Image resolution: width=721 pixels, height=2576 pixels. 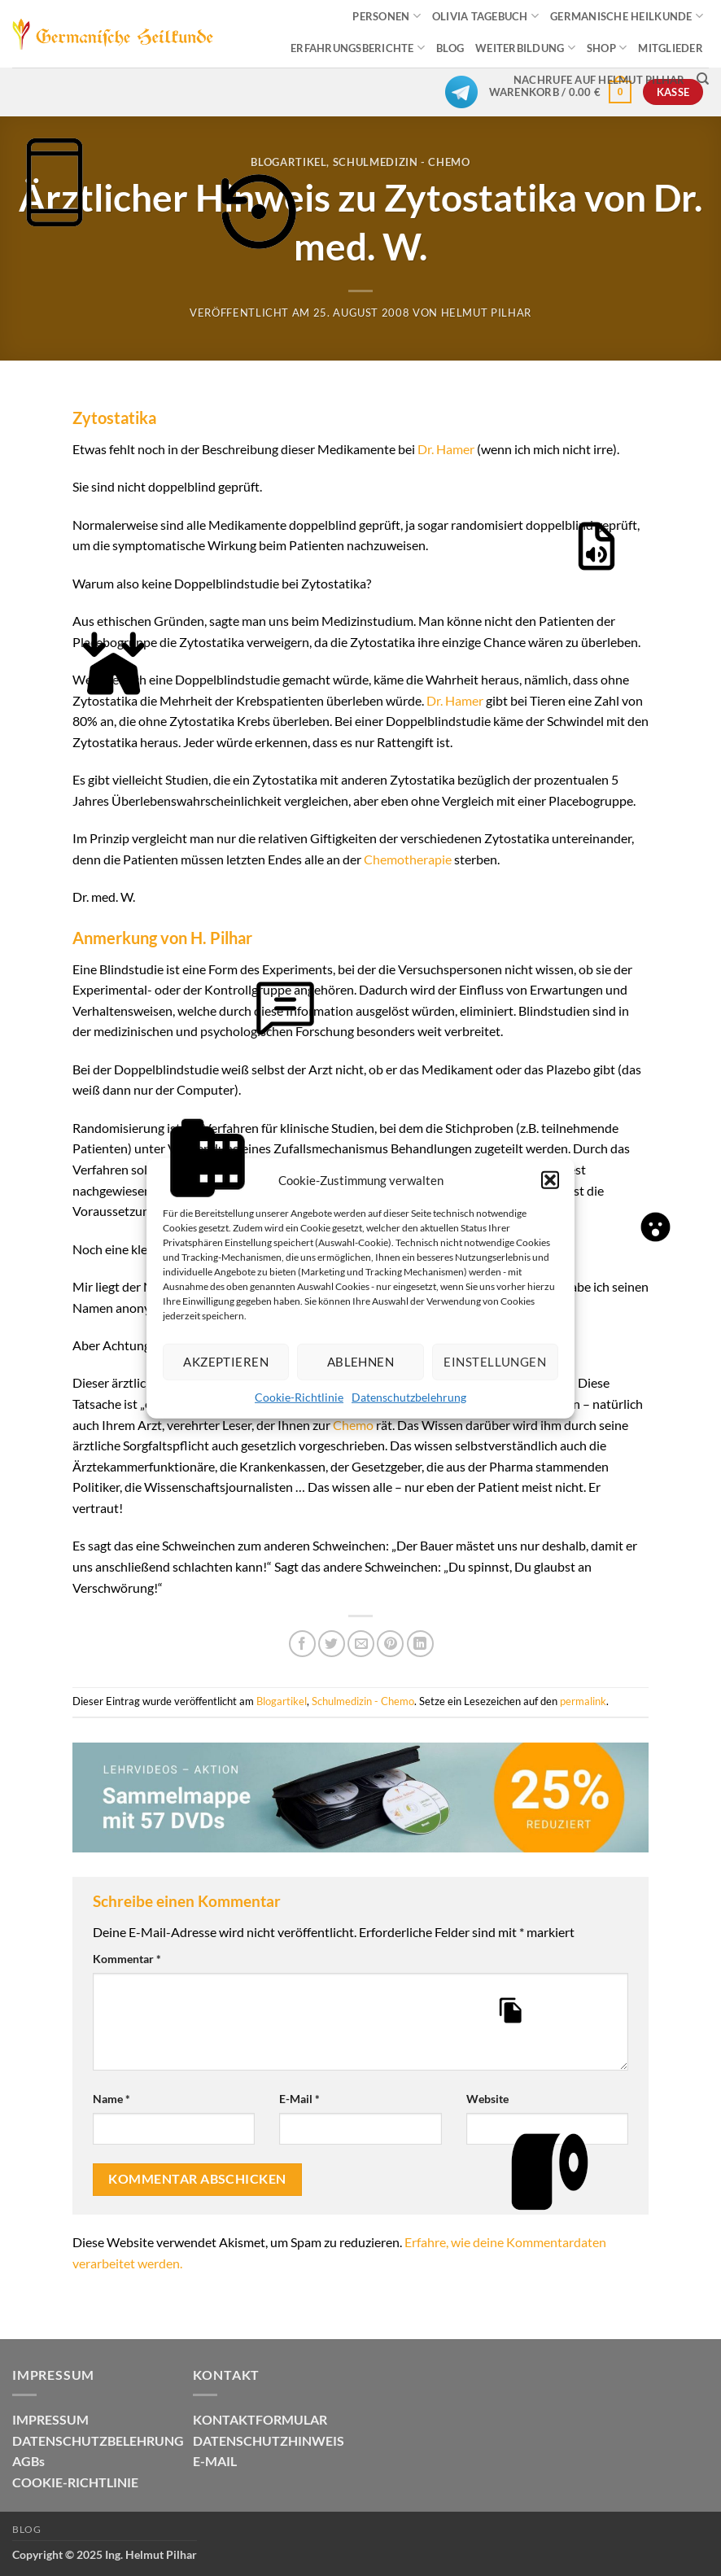 I want to click on access photos from camera roll, so click(x=208, y=1160).